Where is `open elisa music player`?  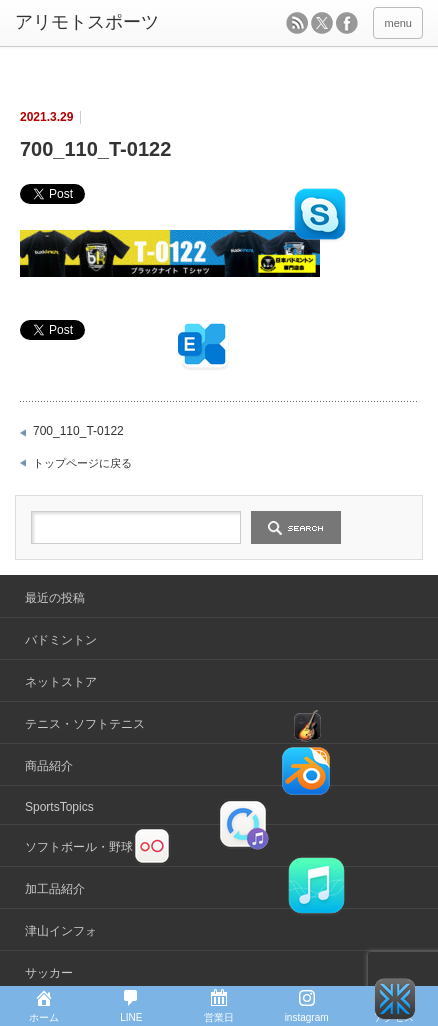 open elisa music player is located at coordinates (316, 885).